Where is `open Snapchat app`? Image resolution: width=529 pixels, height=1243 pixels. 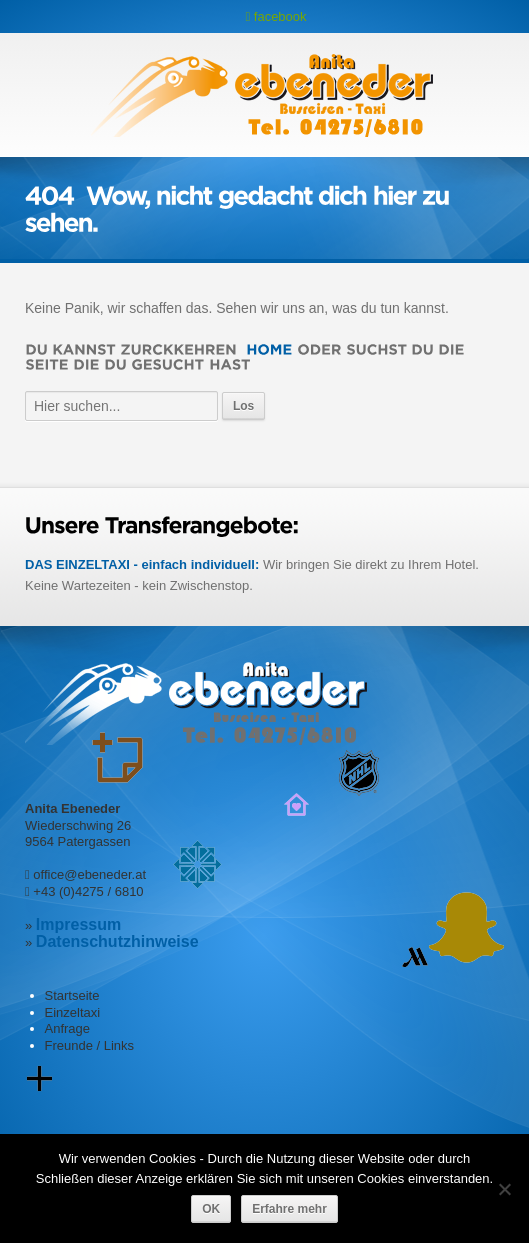 open Snapchat app is located at coordinates (466, 927).